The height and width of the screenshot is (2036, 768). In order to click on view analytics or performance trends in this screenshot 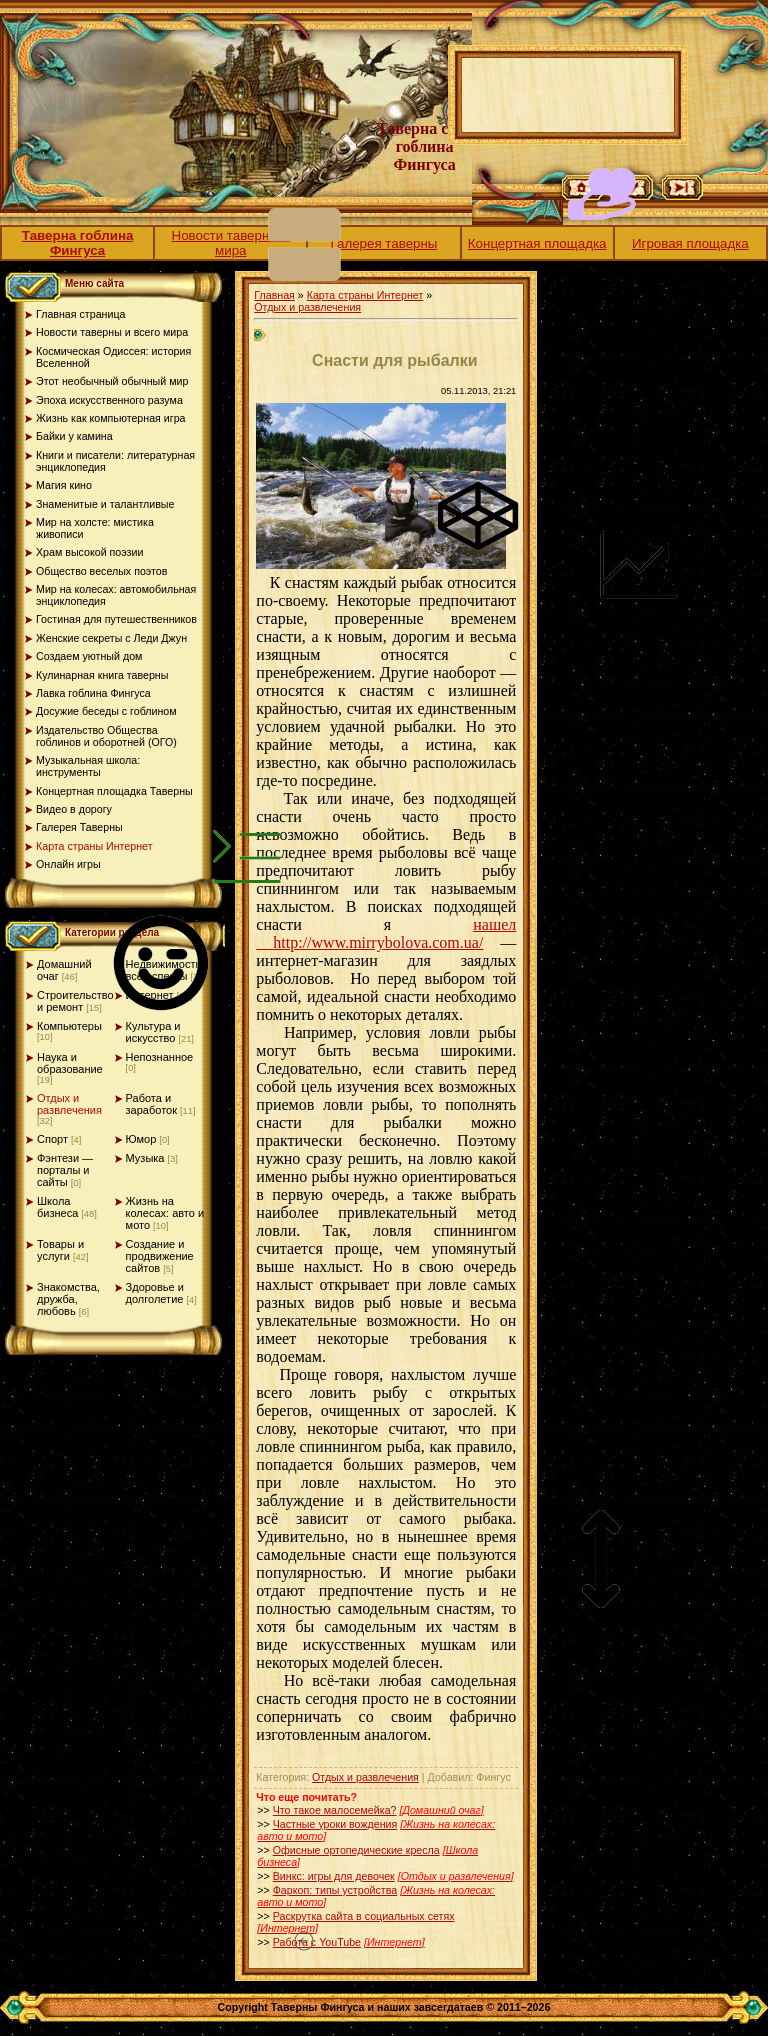, I will do `click(639, 566)`.